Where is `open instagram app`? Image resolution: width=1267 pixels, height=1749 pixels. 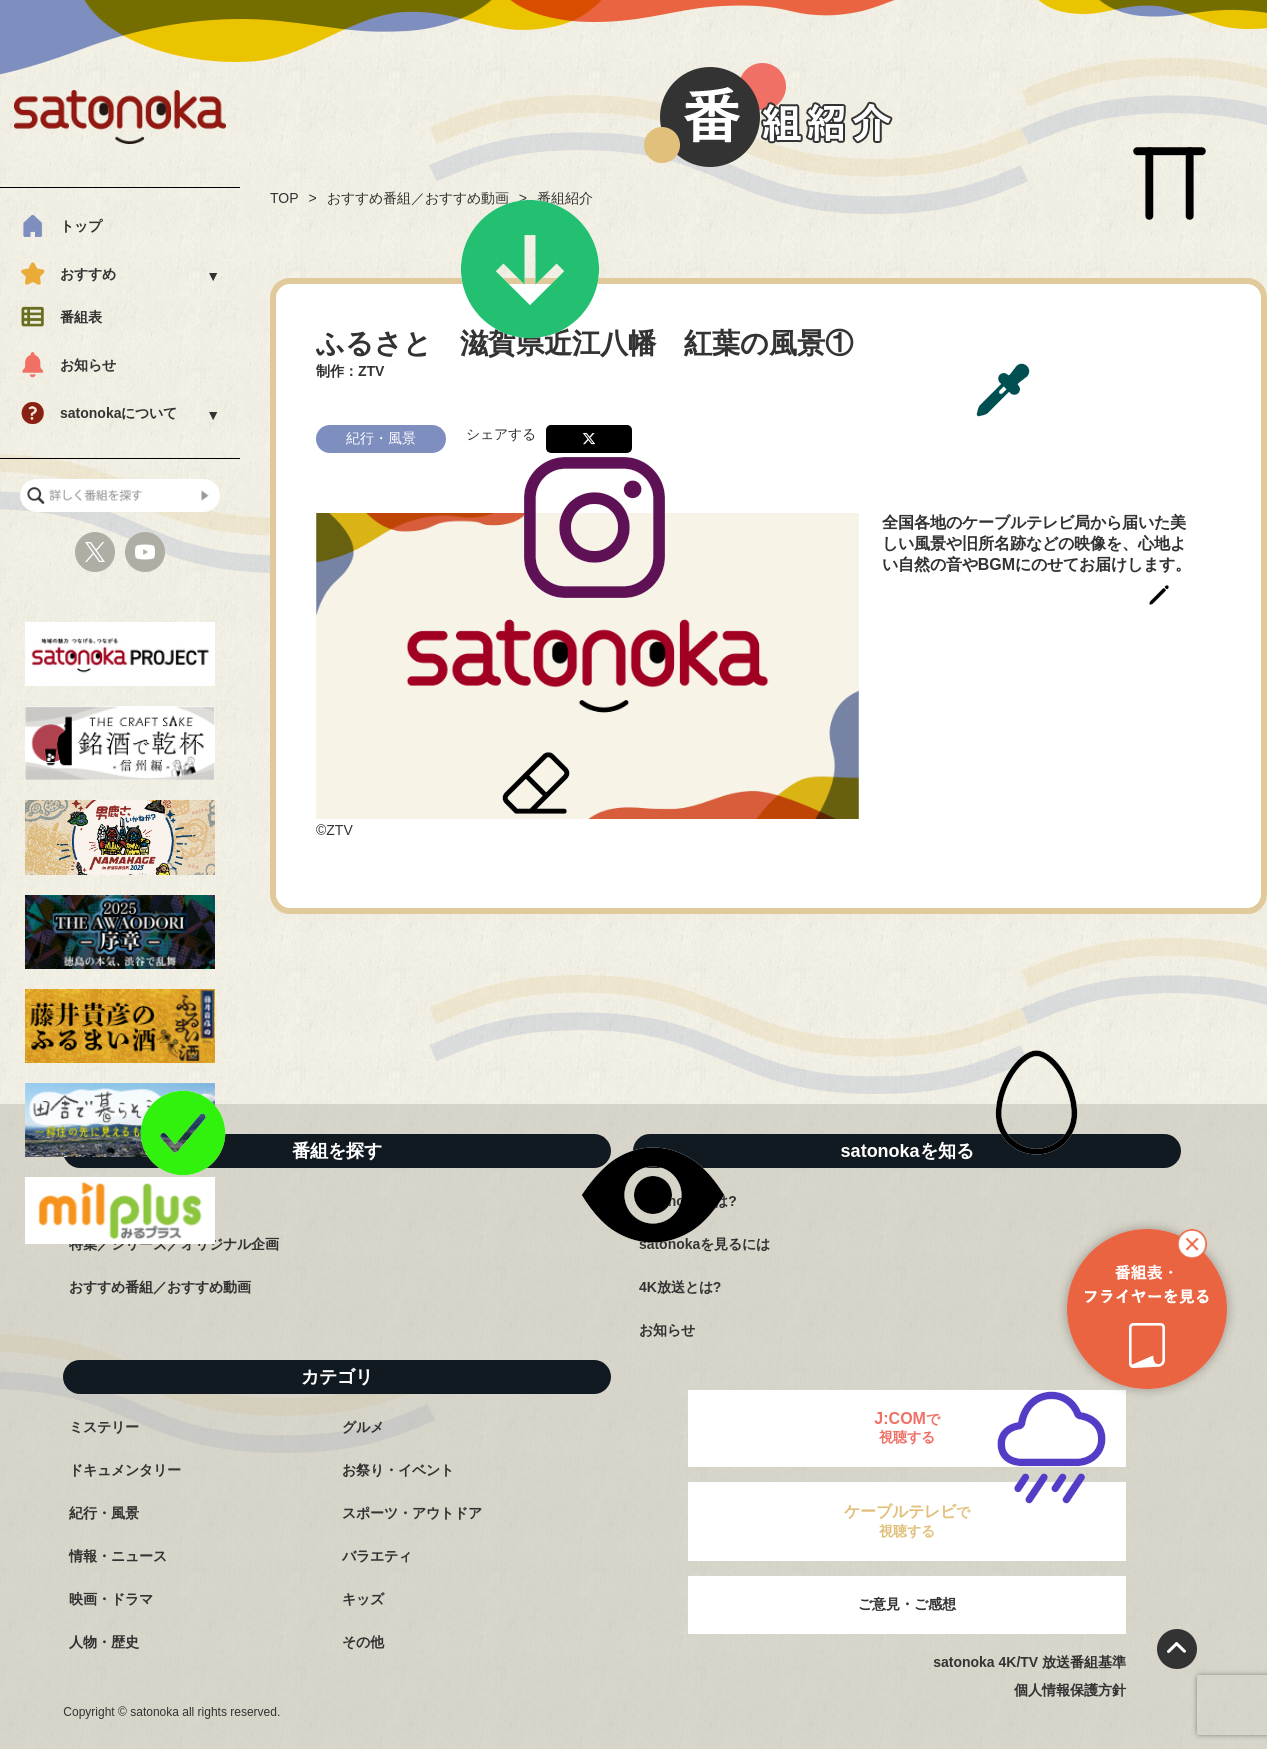
open instagram app is located at coordinates (594, 527).